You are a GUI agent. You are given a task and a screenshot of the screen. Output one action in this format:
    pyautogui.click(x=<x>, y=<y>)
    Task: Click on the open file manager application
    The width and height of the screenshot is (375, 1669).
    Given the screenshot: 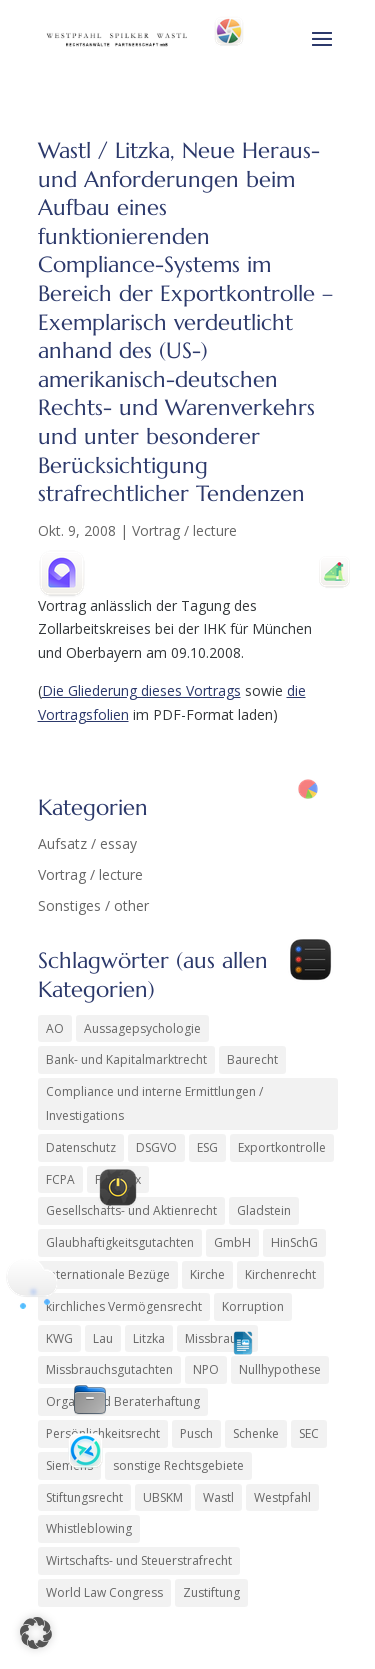 What is the action you would take?
    pyautogui.click(x=90, y=1399)
    